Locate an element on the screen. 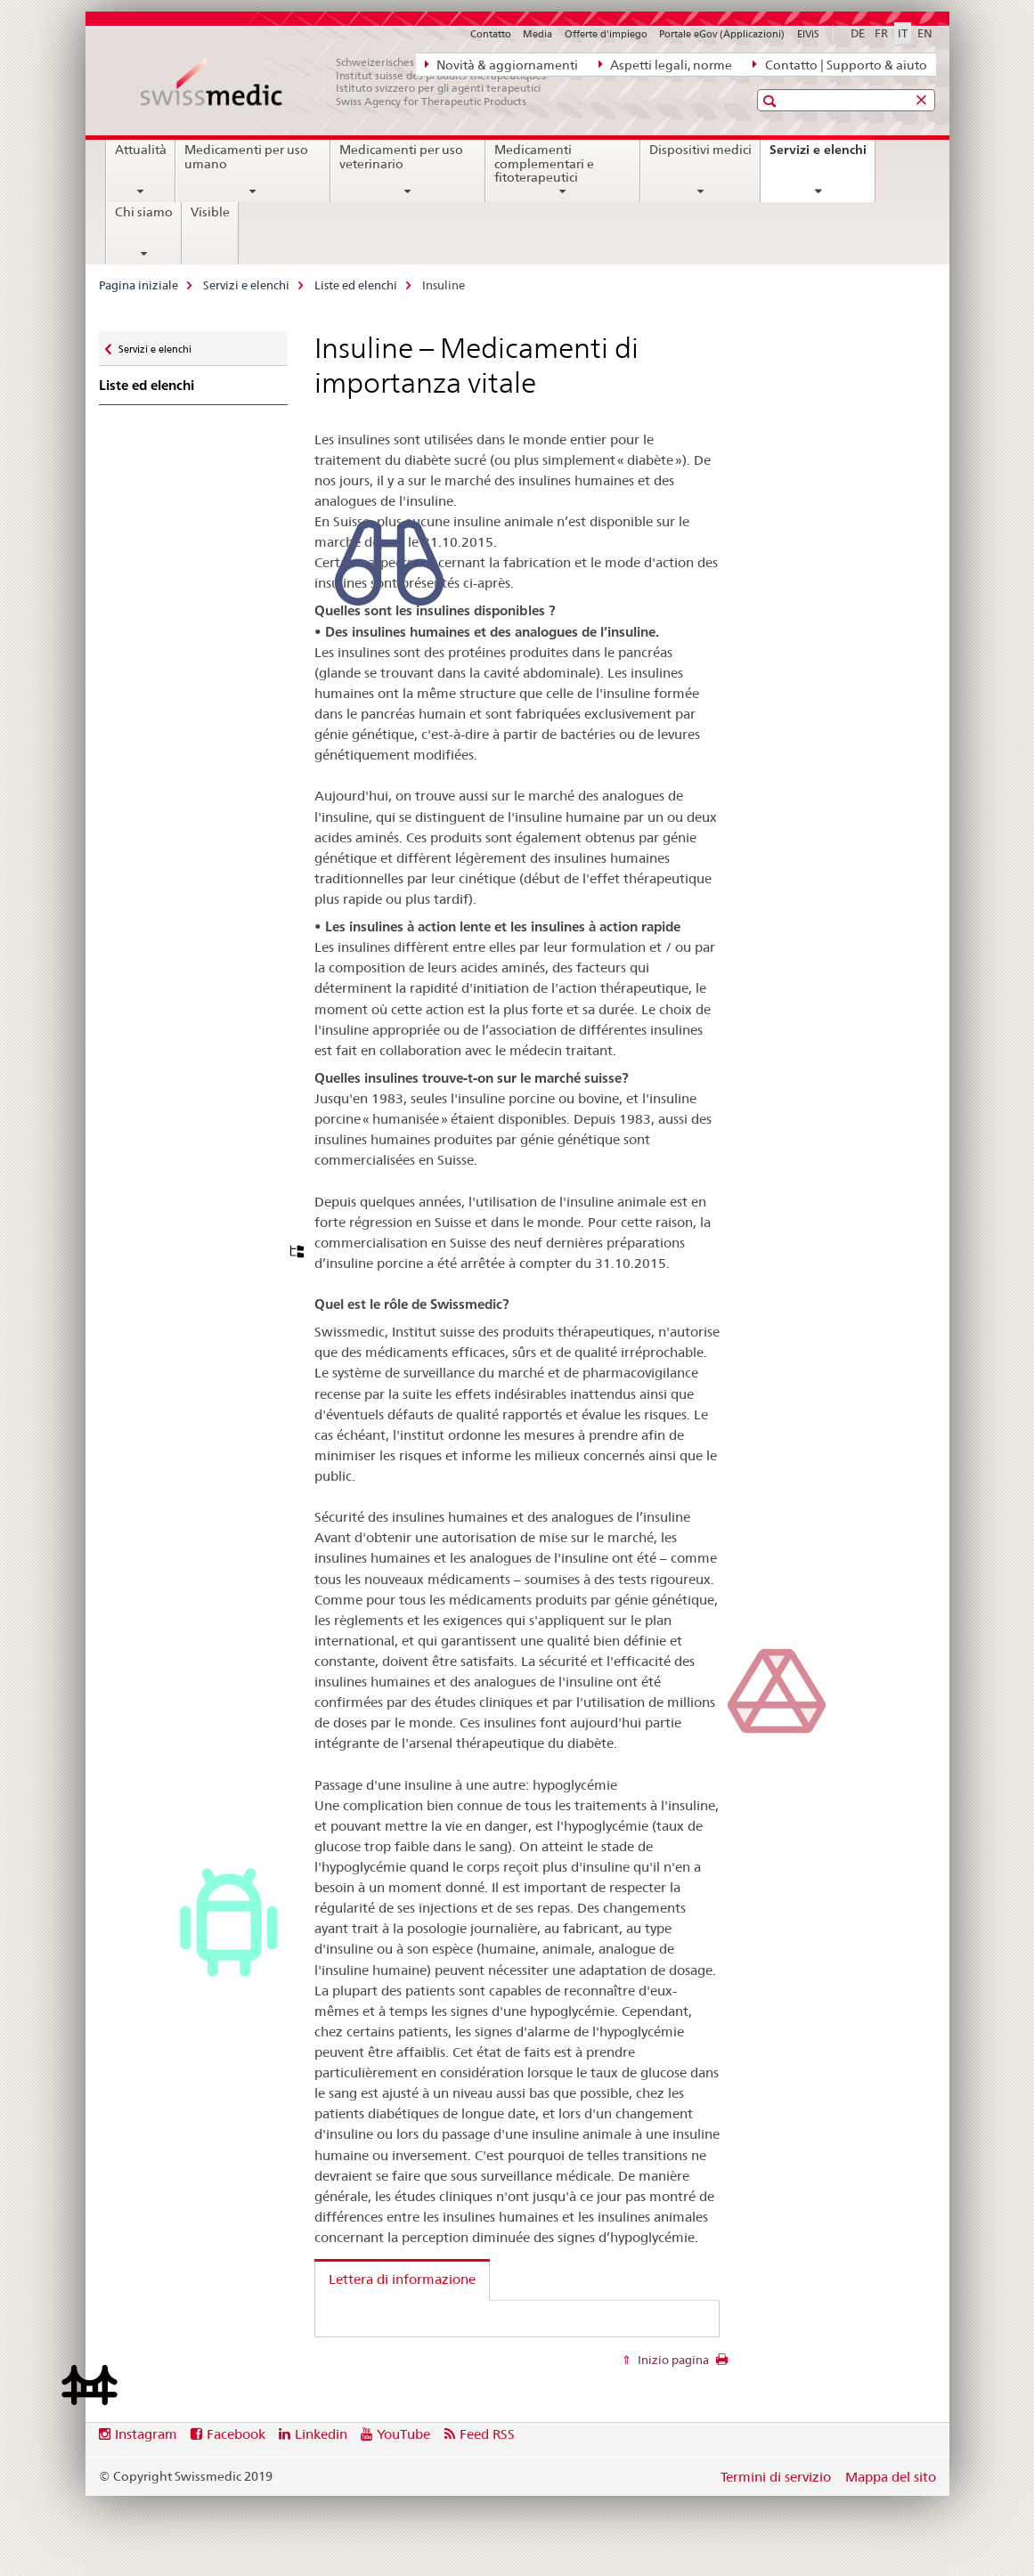 The width and height of the screenshot is (1034, 2576). android device or app indicator is located at coordinates (229, 1922).